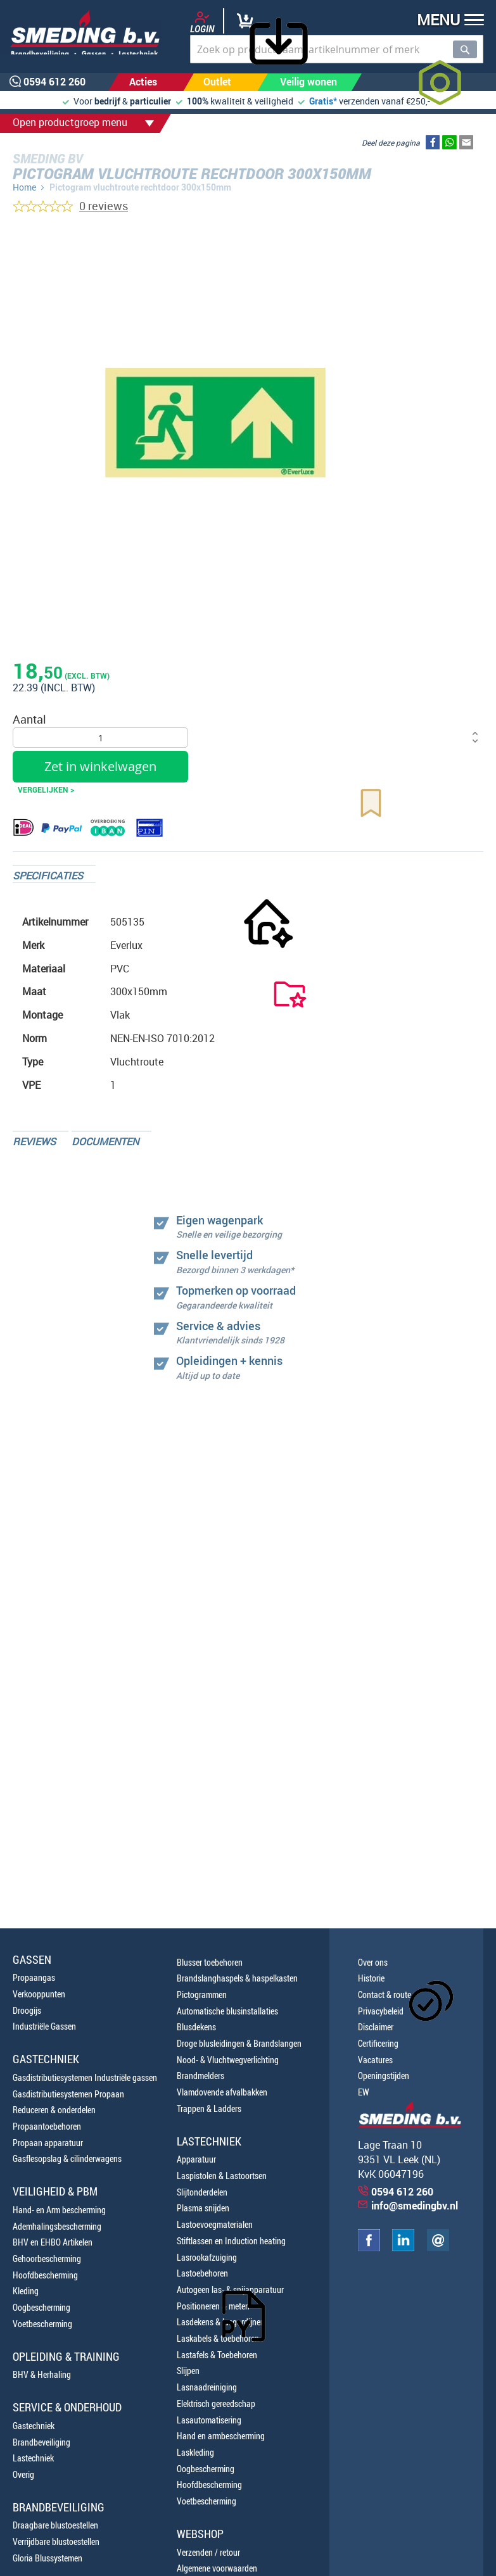 This screenshot has width=496, height=2576. Describe the element at coordinates (440, 82) in the screenshot. I see `access hardware or mechanical settings` at that location.